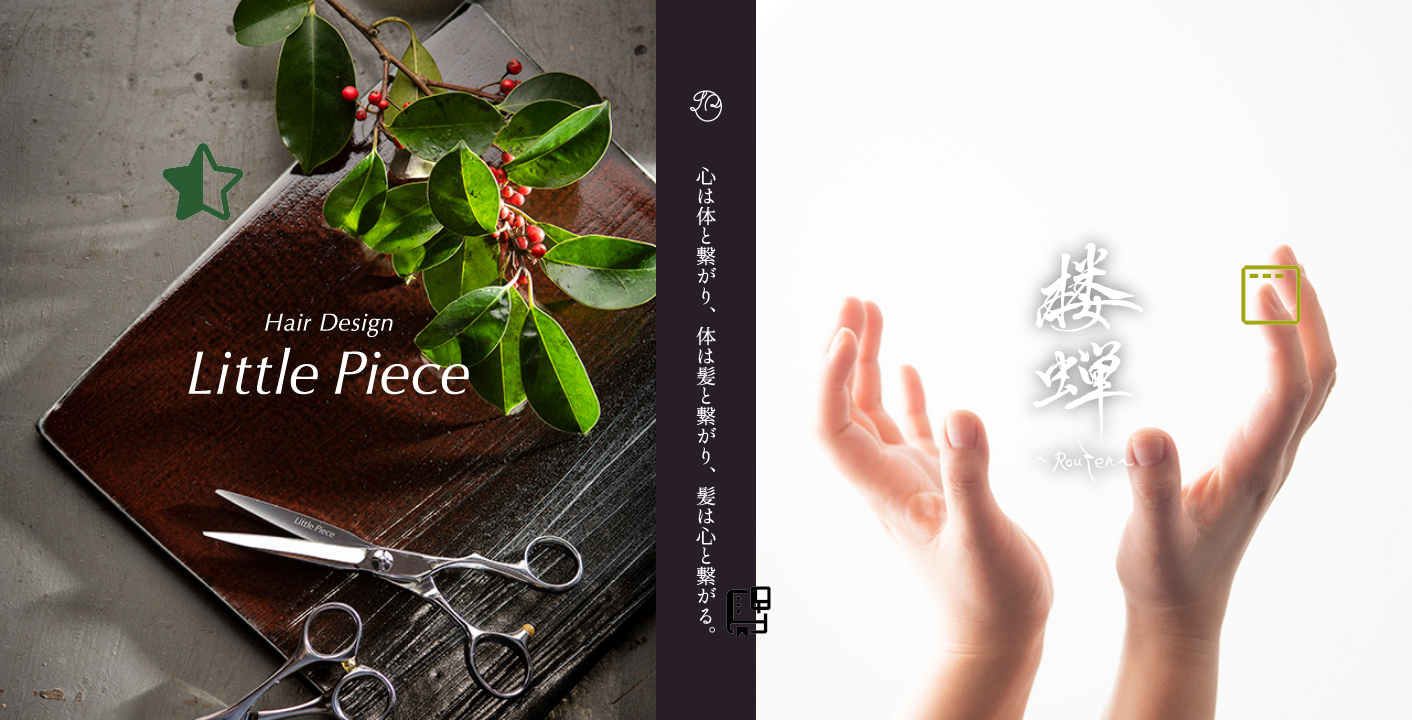  I want to click on toggle the menubar visibility, so click(1271, 295).